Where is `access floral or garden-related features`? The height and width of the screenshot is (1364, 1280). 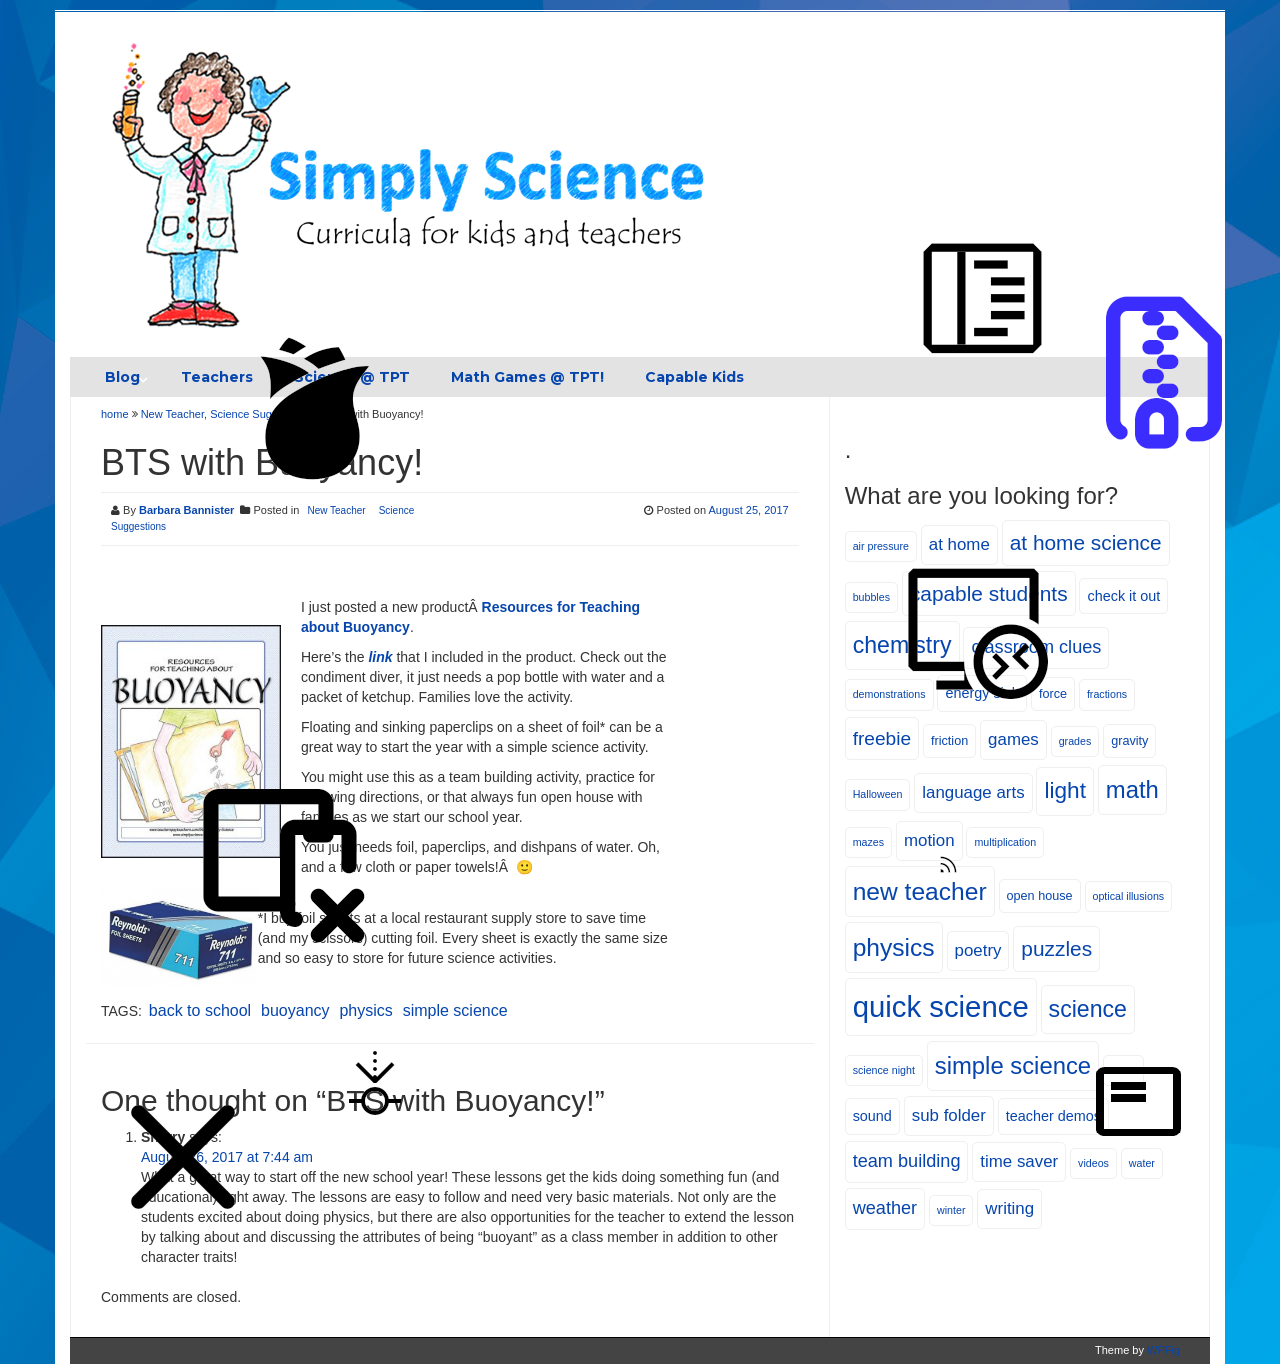
access floral or garden-related features is located at coordinates (312, 408).